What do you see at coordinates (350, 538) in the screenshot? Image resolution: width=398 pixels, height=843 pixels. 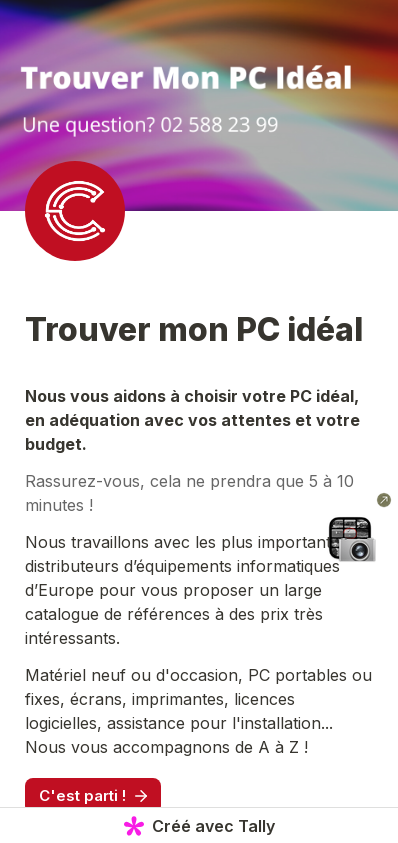 I see `open image capture to import photos from cameras or scanners` at bounding box center [350, 538].